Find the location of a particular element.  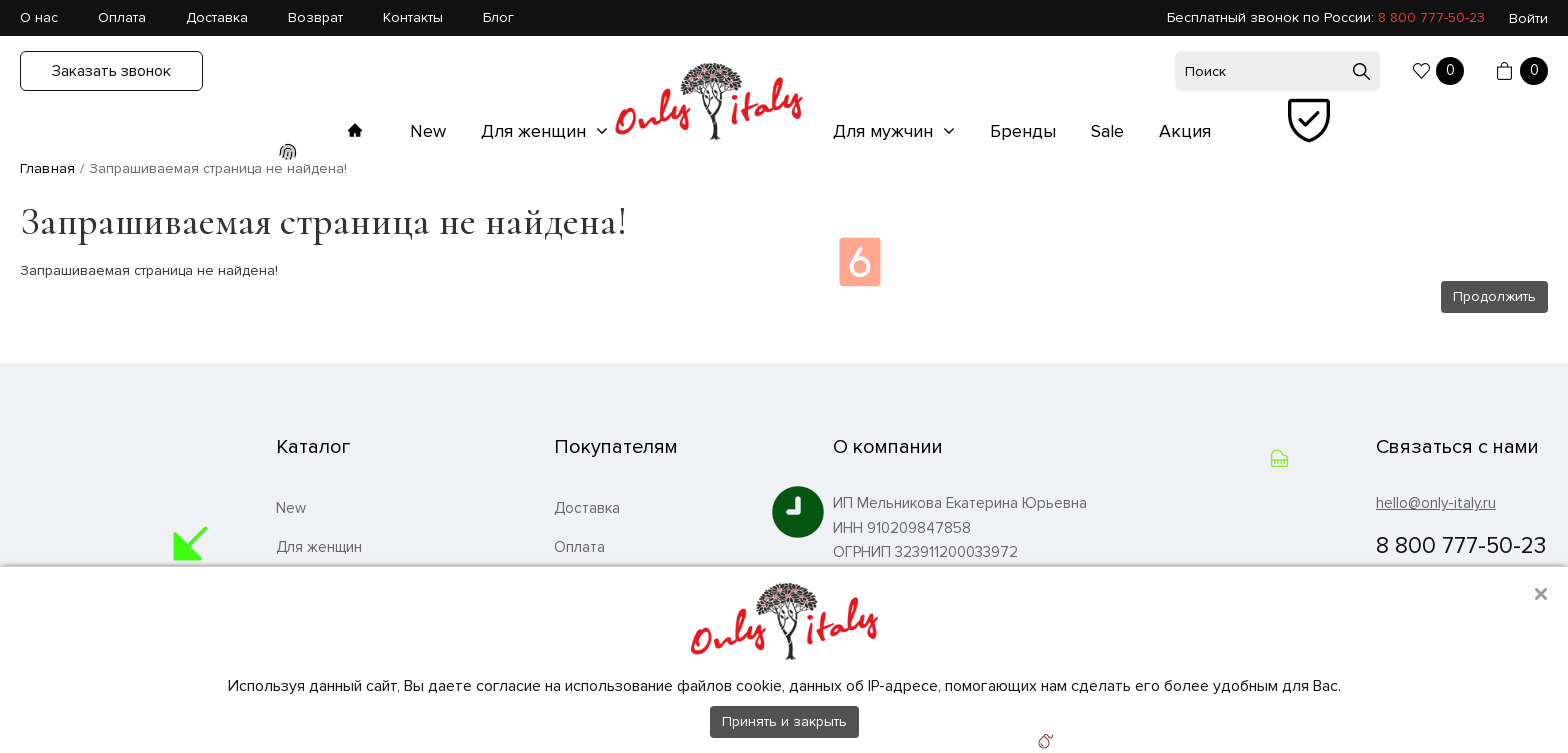

indicates a destructive or dangerous action is located at coordinates (1045, 741).